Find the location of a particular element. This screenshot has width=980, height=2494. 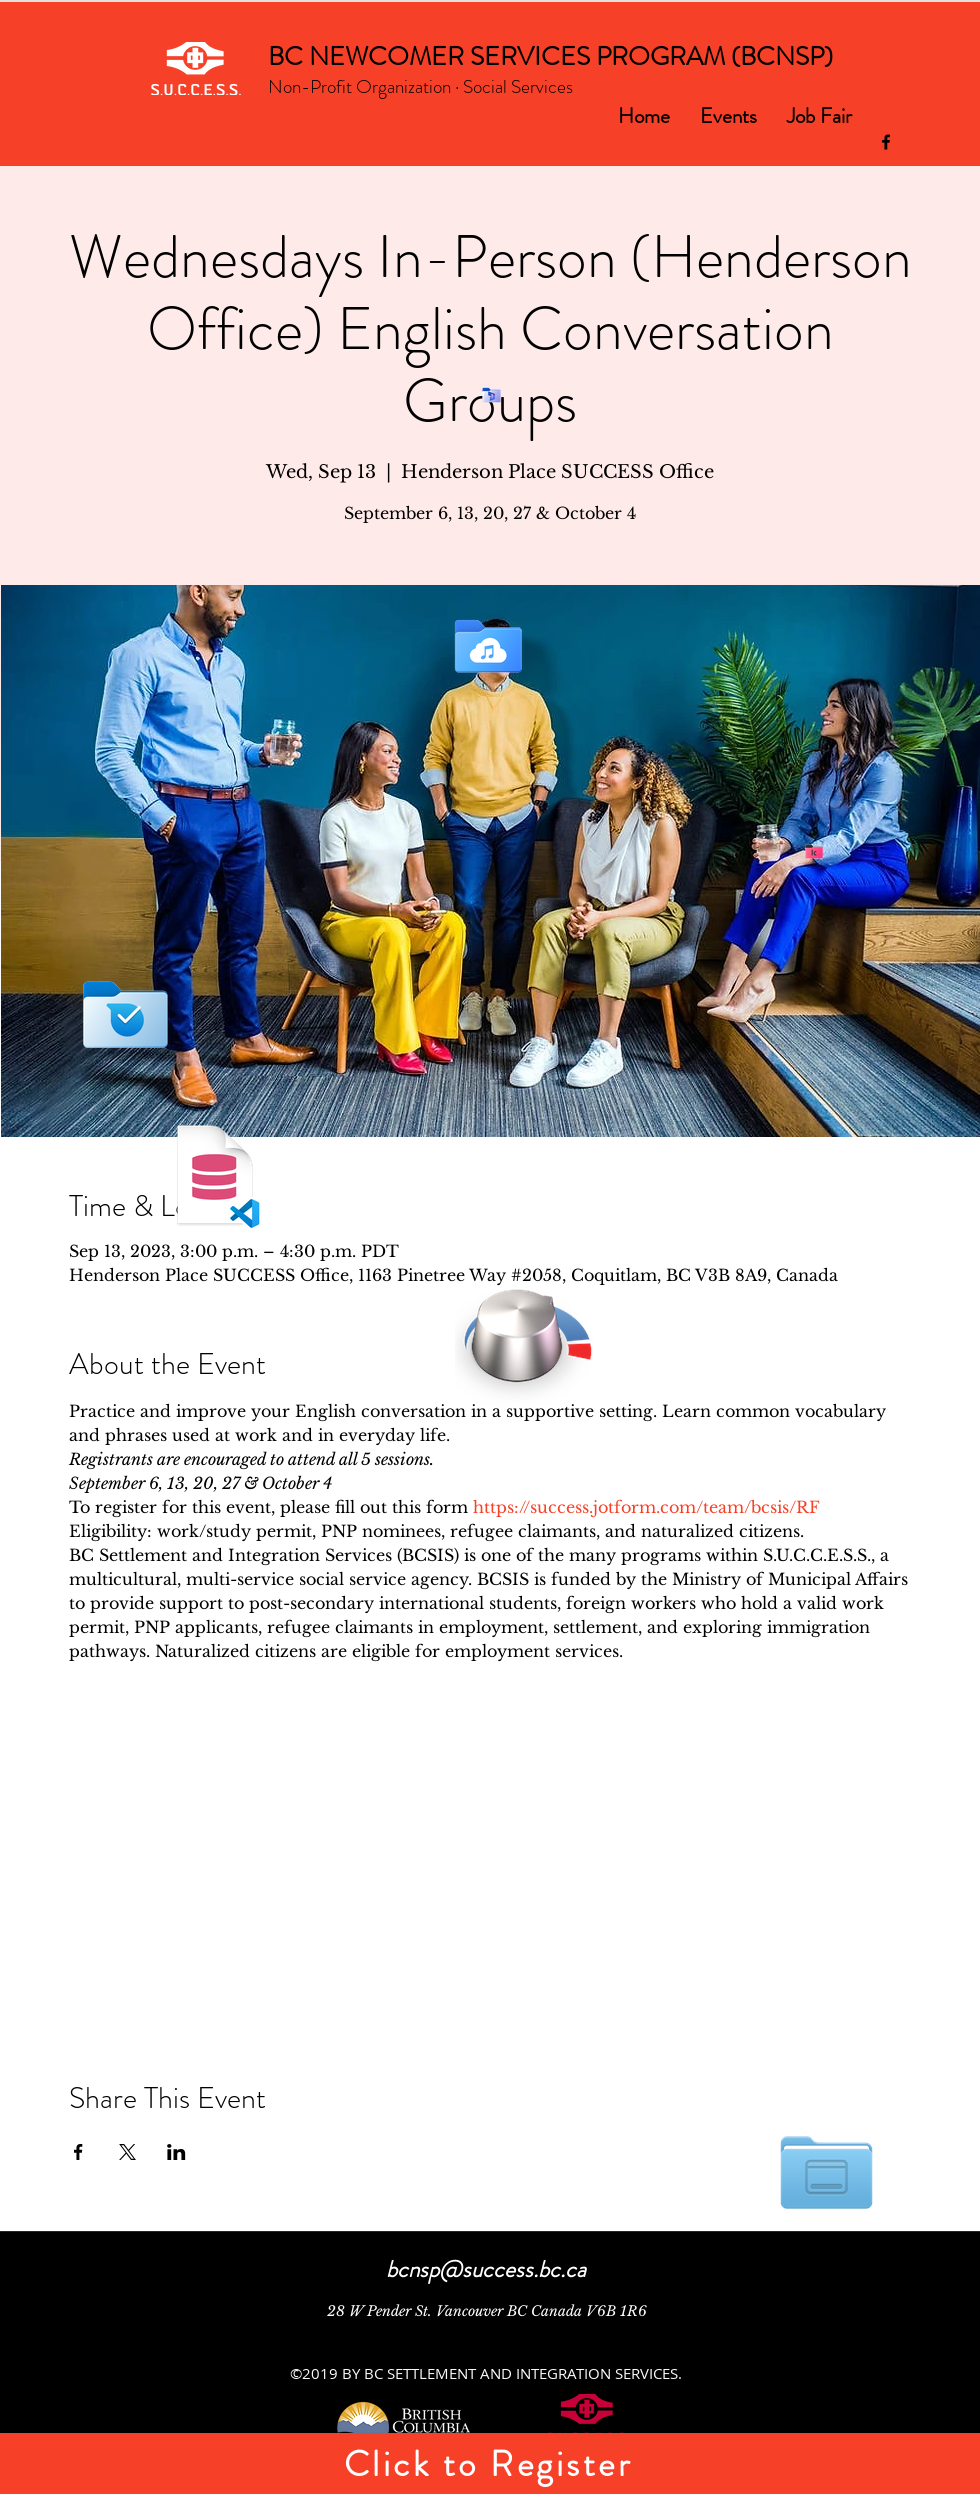

adjust system audio volume is located at coordinates (526, 1337).